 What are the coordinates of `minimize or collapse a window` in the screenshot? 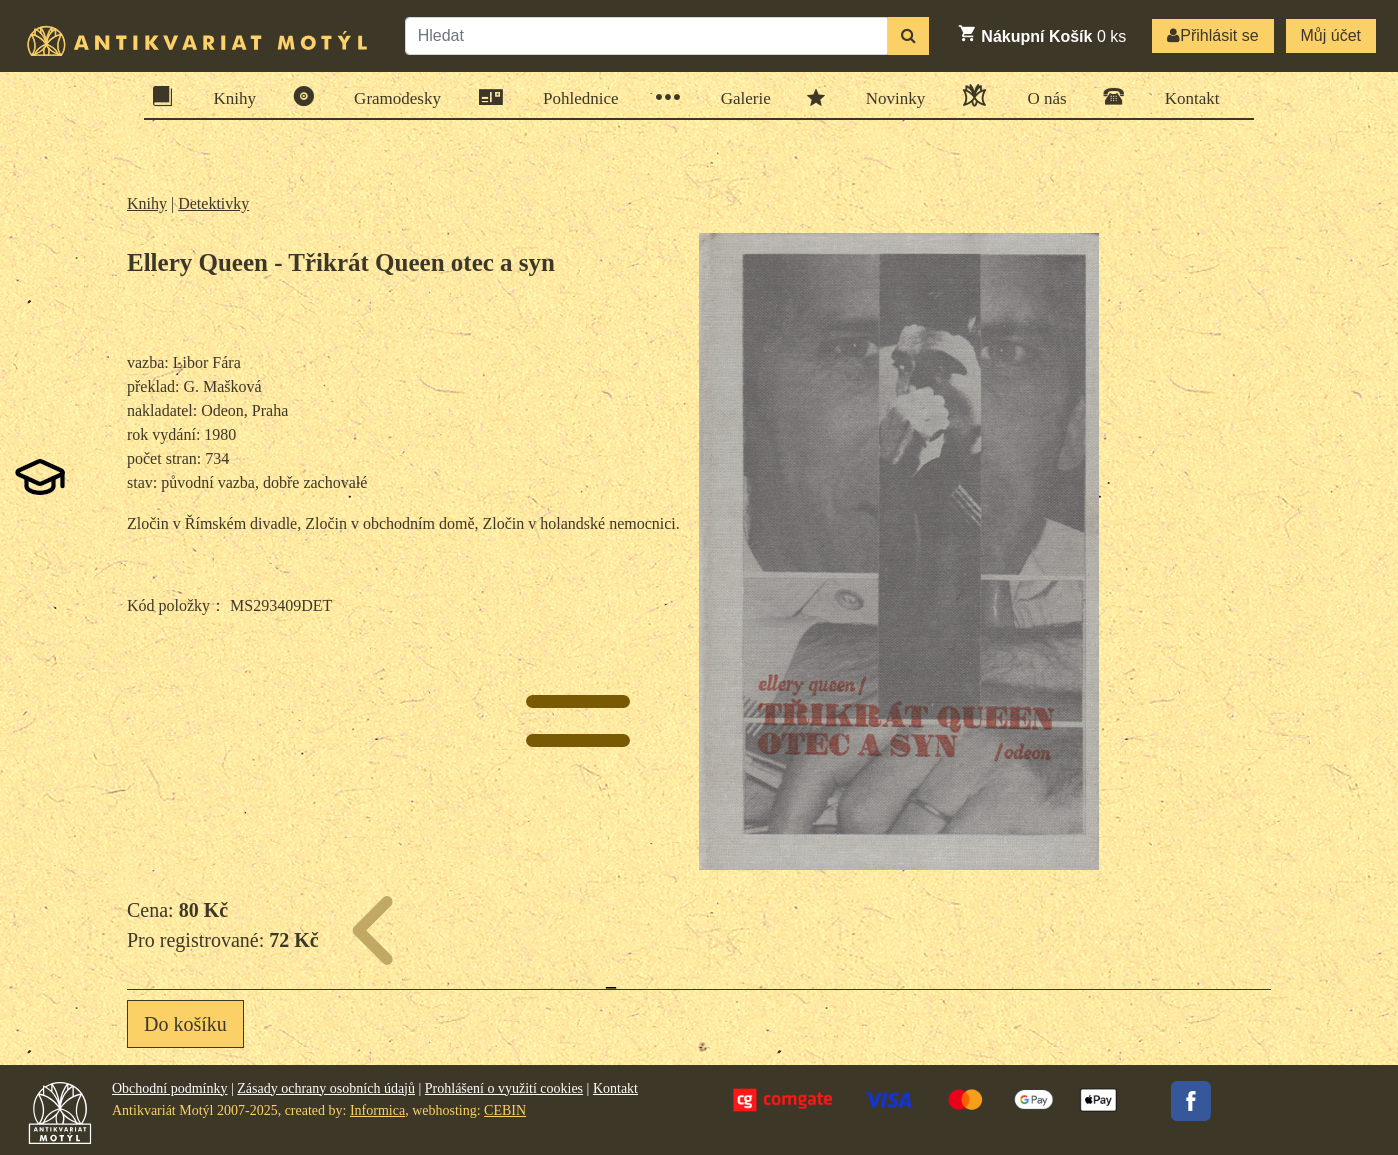 It's located at (611, 987).